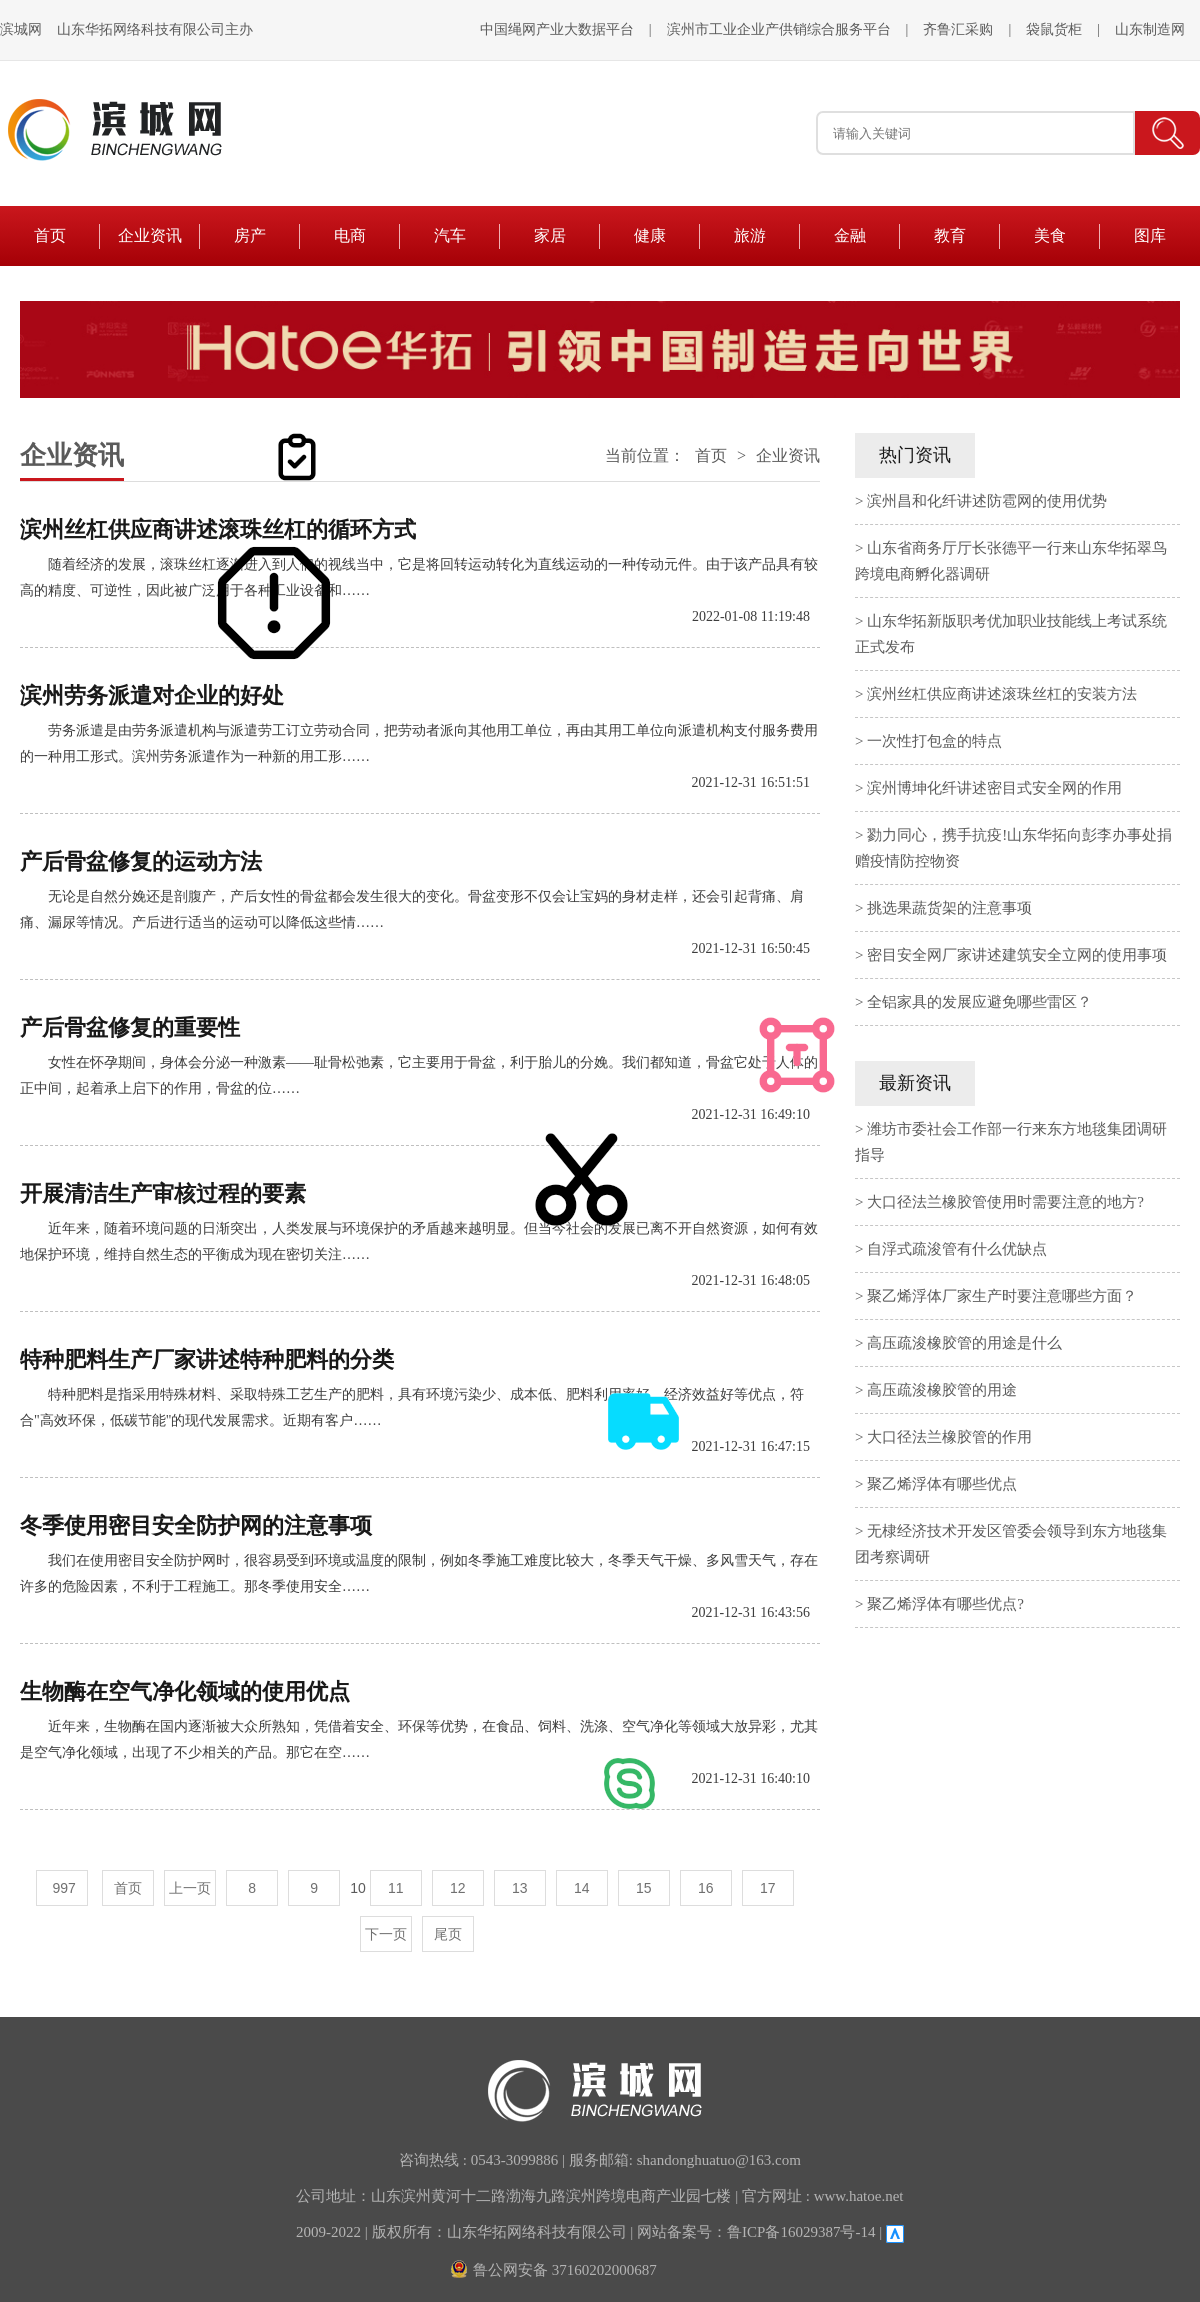 This screenshot has height=2302, width=1200. What do you see at coordinates (581, 1179) in the screenshot?
I see `cut selected text or content` at bounding box center [581, 1179].